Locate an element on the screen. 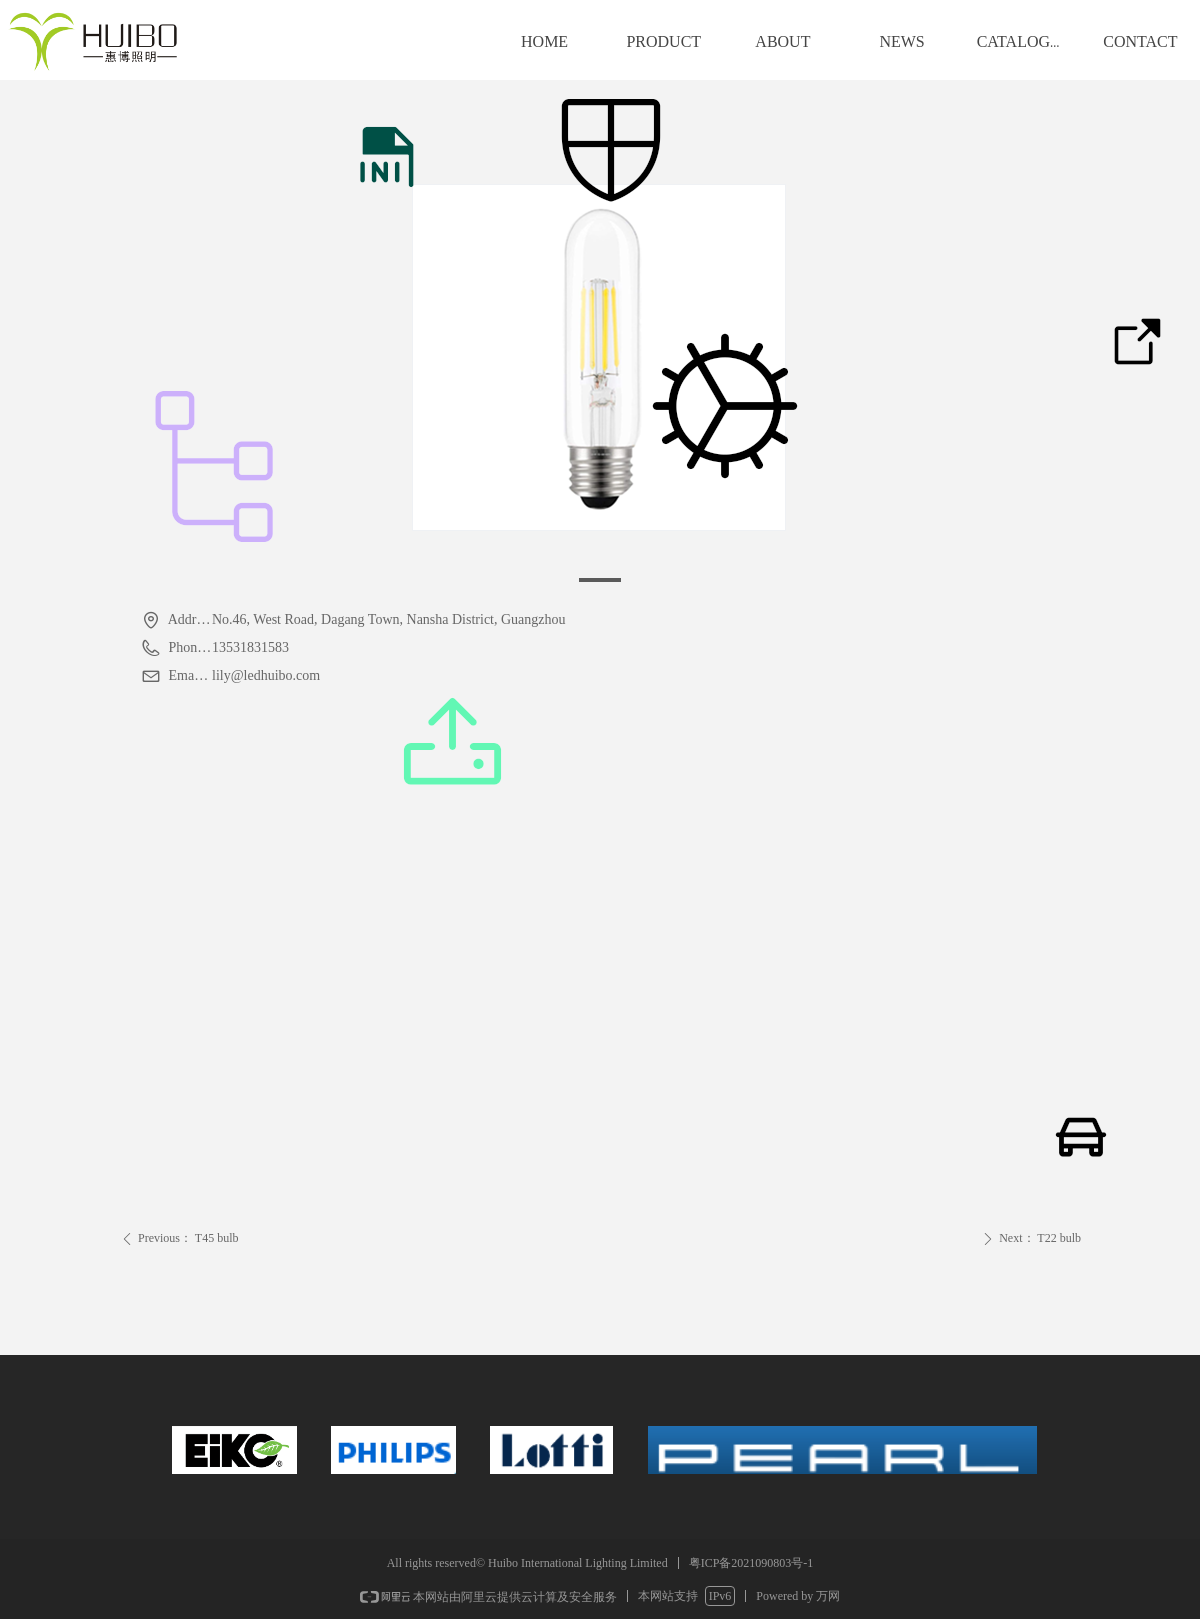  view security or protection settings is located at coordinates (611, 144).